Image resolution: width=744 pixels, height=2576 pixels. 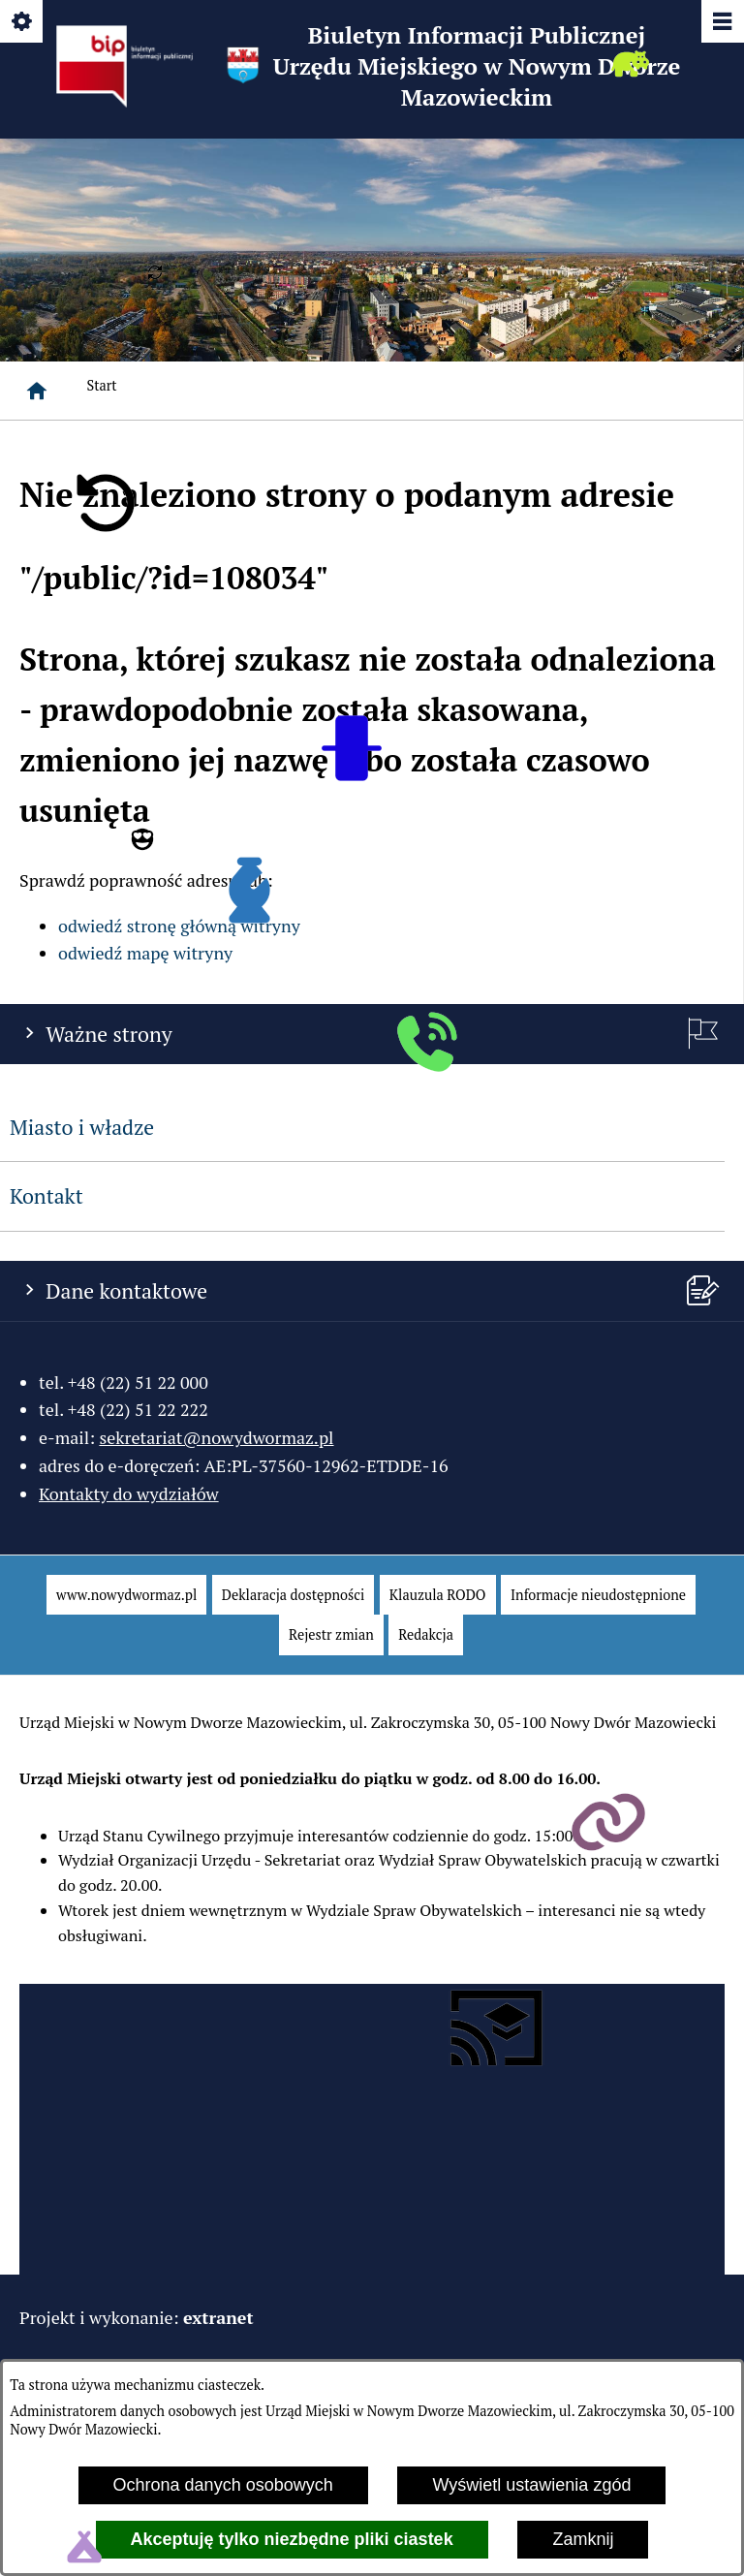 I want to click on hippo animal icon, so click(x=630, y=63).